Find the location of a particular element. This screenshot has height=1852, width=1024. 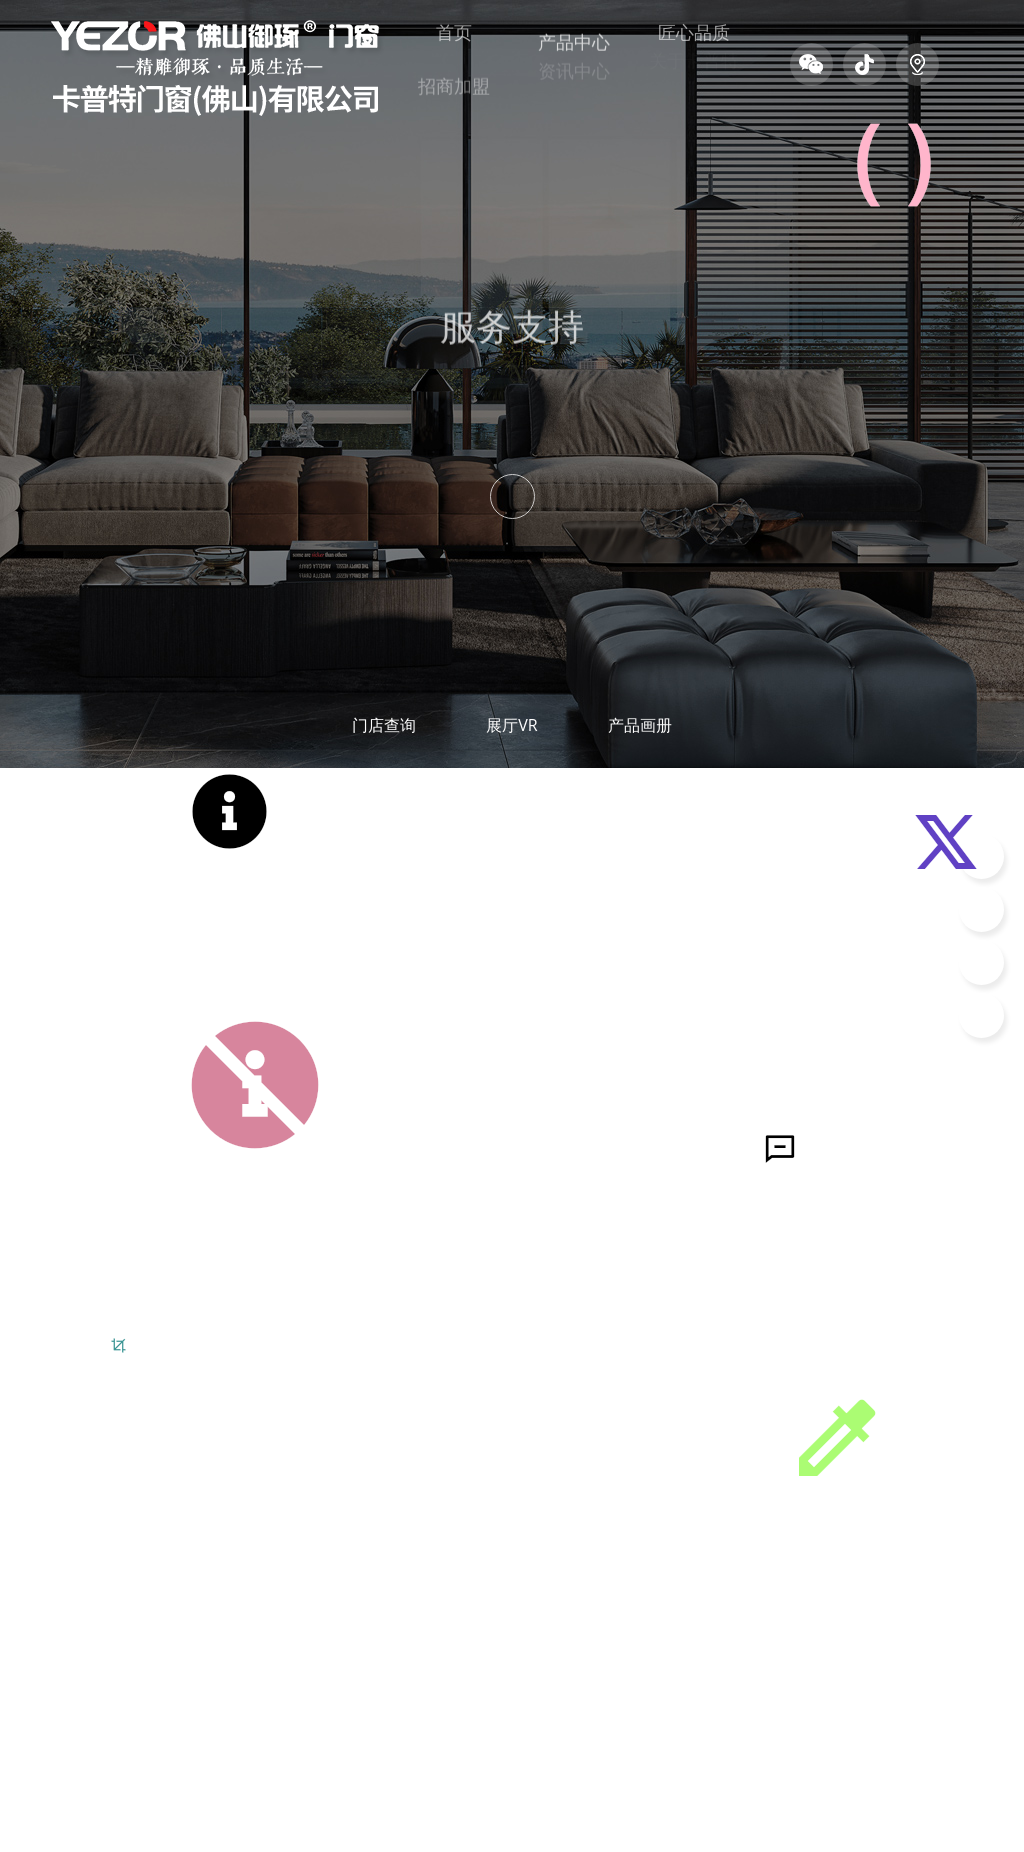

insert parentheses in code editor is located at coordinates (894, 165).